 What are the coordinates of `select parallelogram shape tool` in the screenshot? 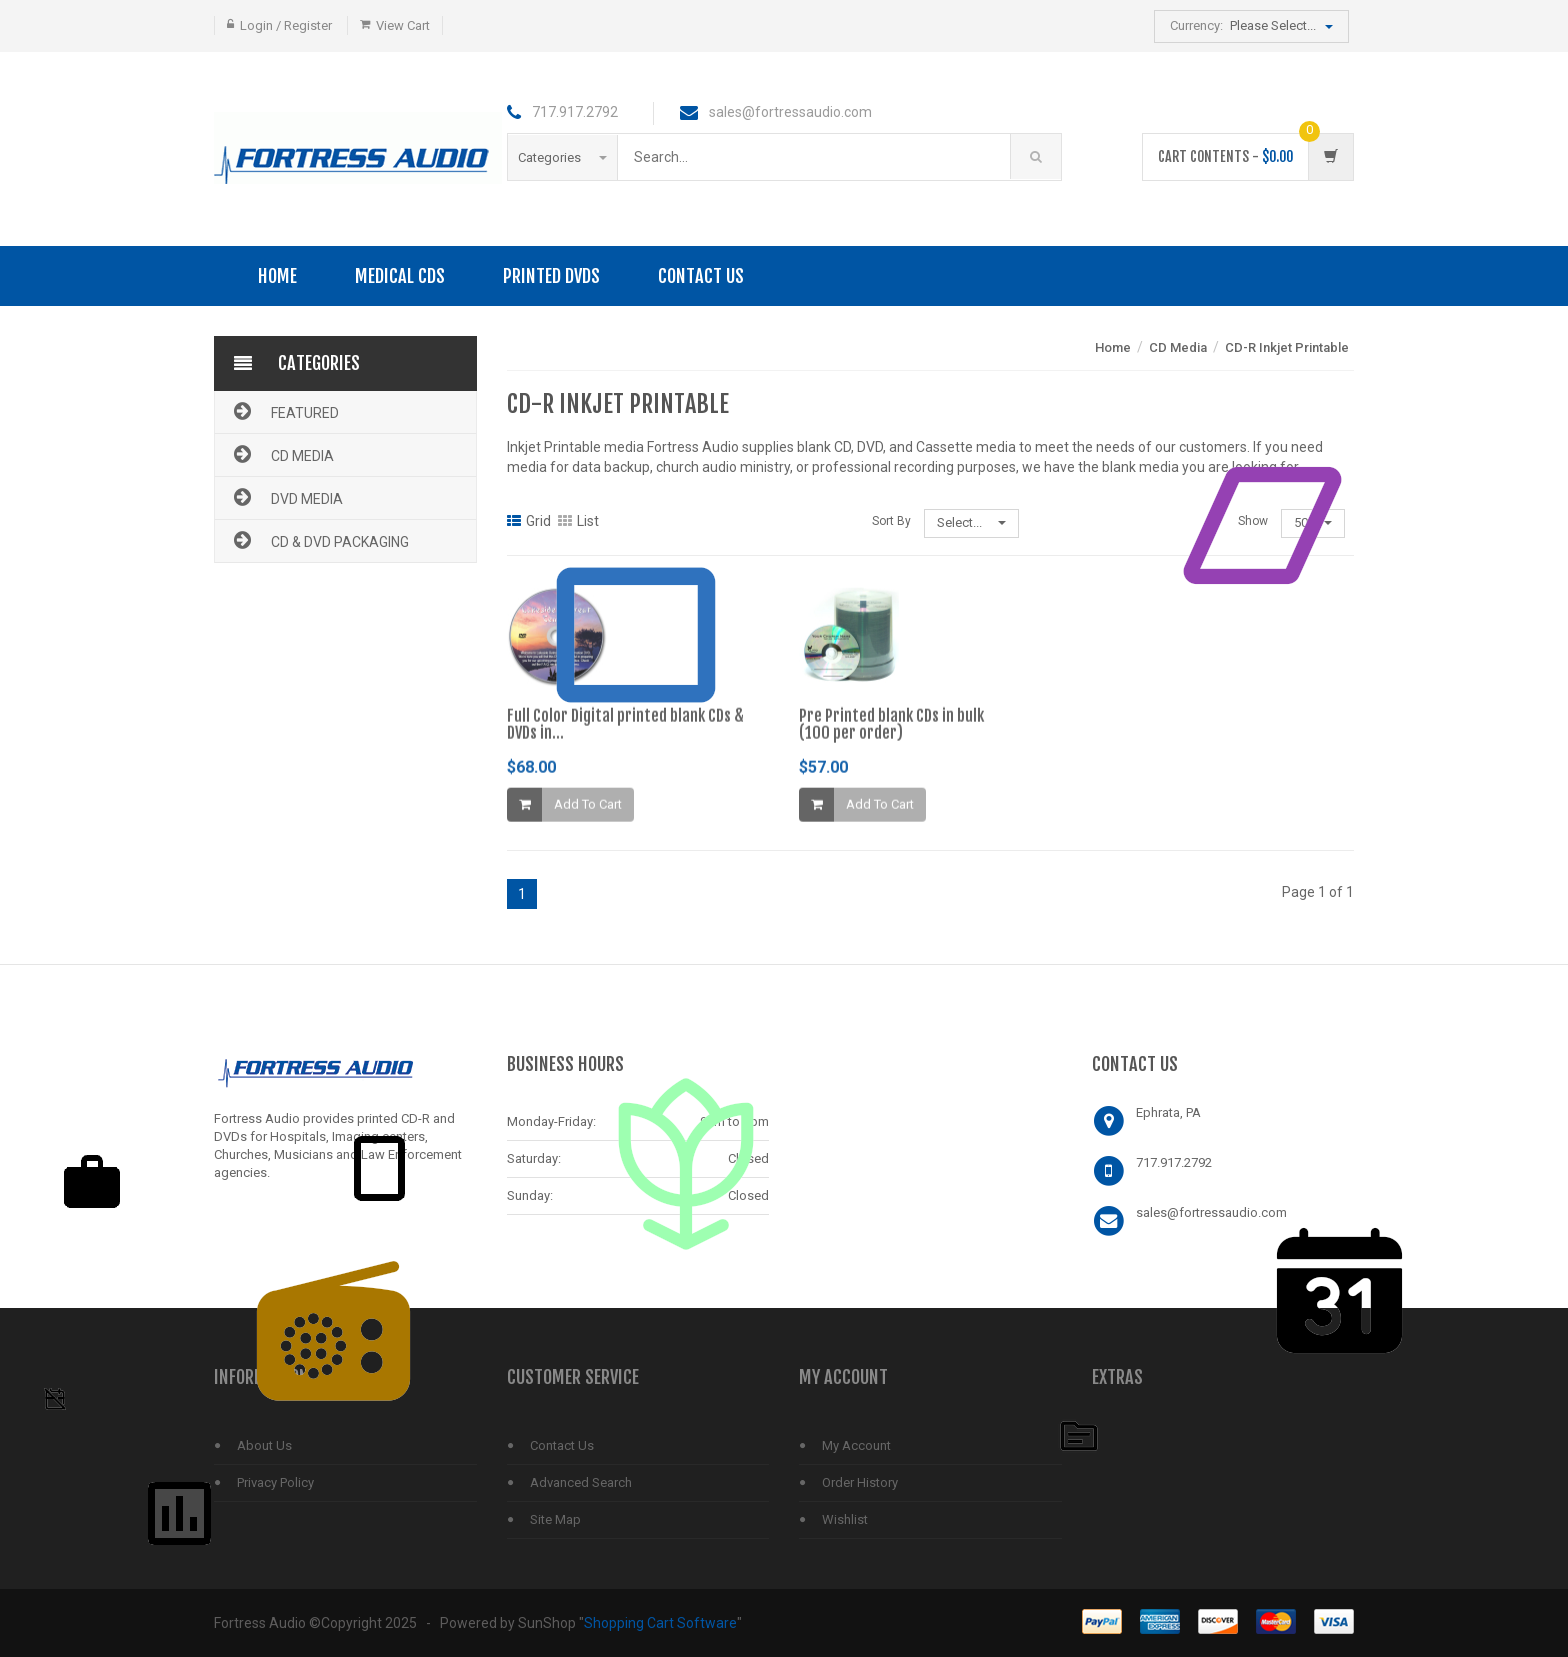 It's located at (1262, 525).